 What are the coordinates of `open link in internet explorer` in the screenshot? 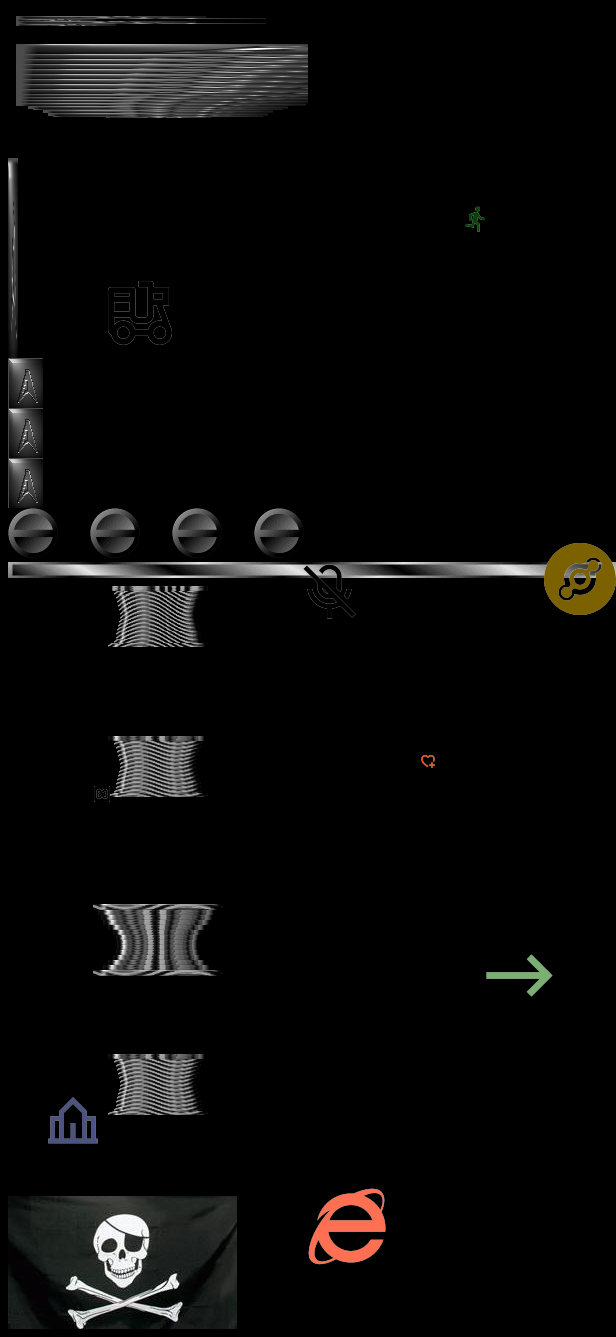 It's located at (349, 1228).